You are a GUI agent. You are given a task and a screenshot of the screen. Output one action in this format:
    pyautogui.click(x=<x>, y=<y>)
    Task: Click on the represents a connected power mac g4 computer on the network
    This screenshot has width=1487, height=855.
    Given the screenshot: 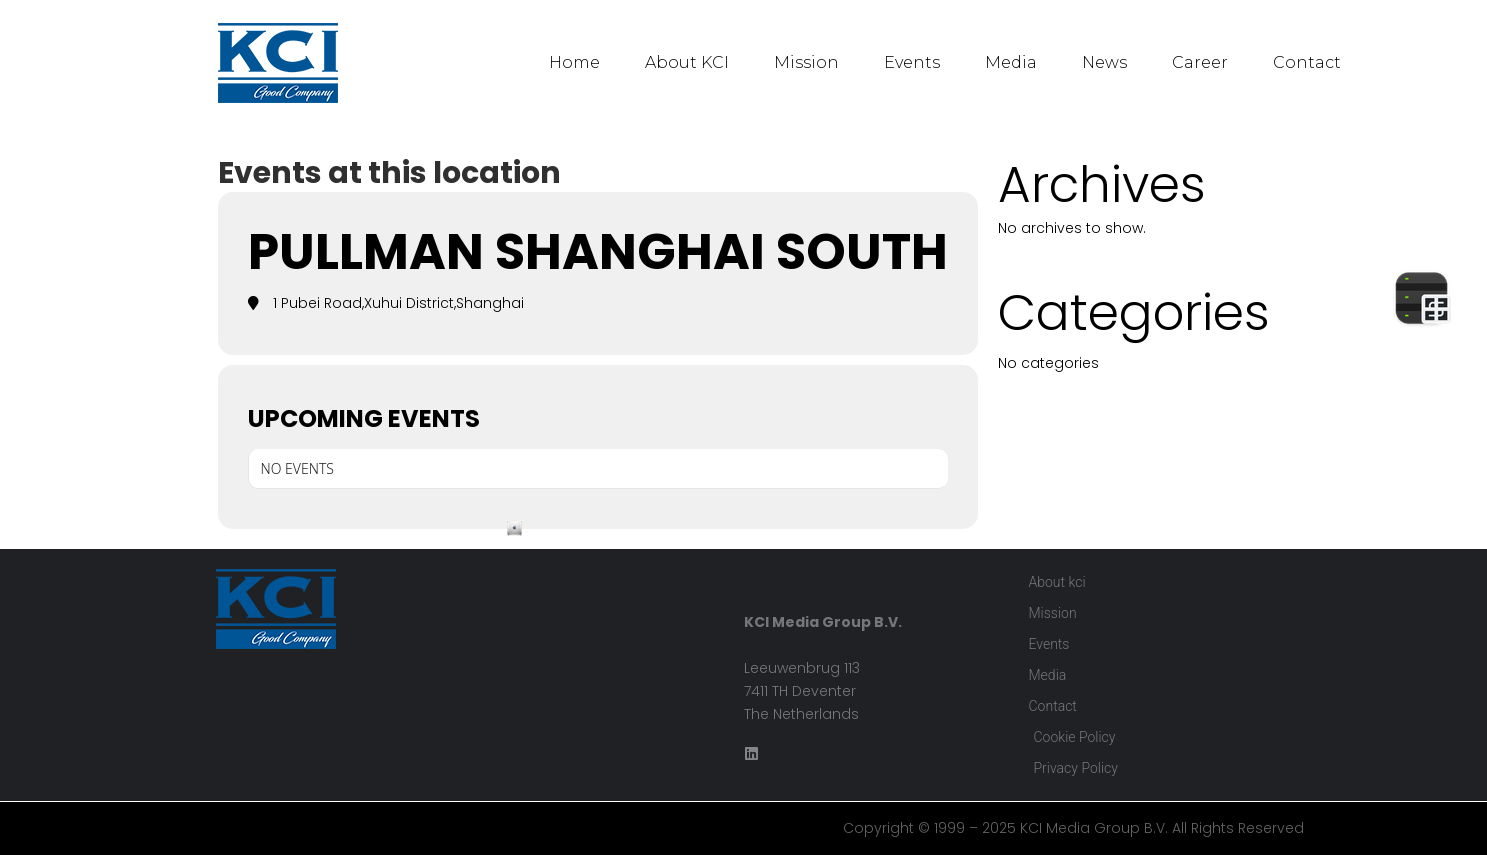 What is the action you would take?
    pyautogui.click(x=514, y=527)
    